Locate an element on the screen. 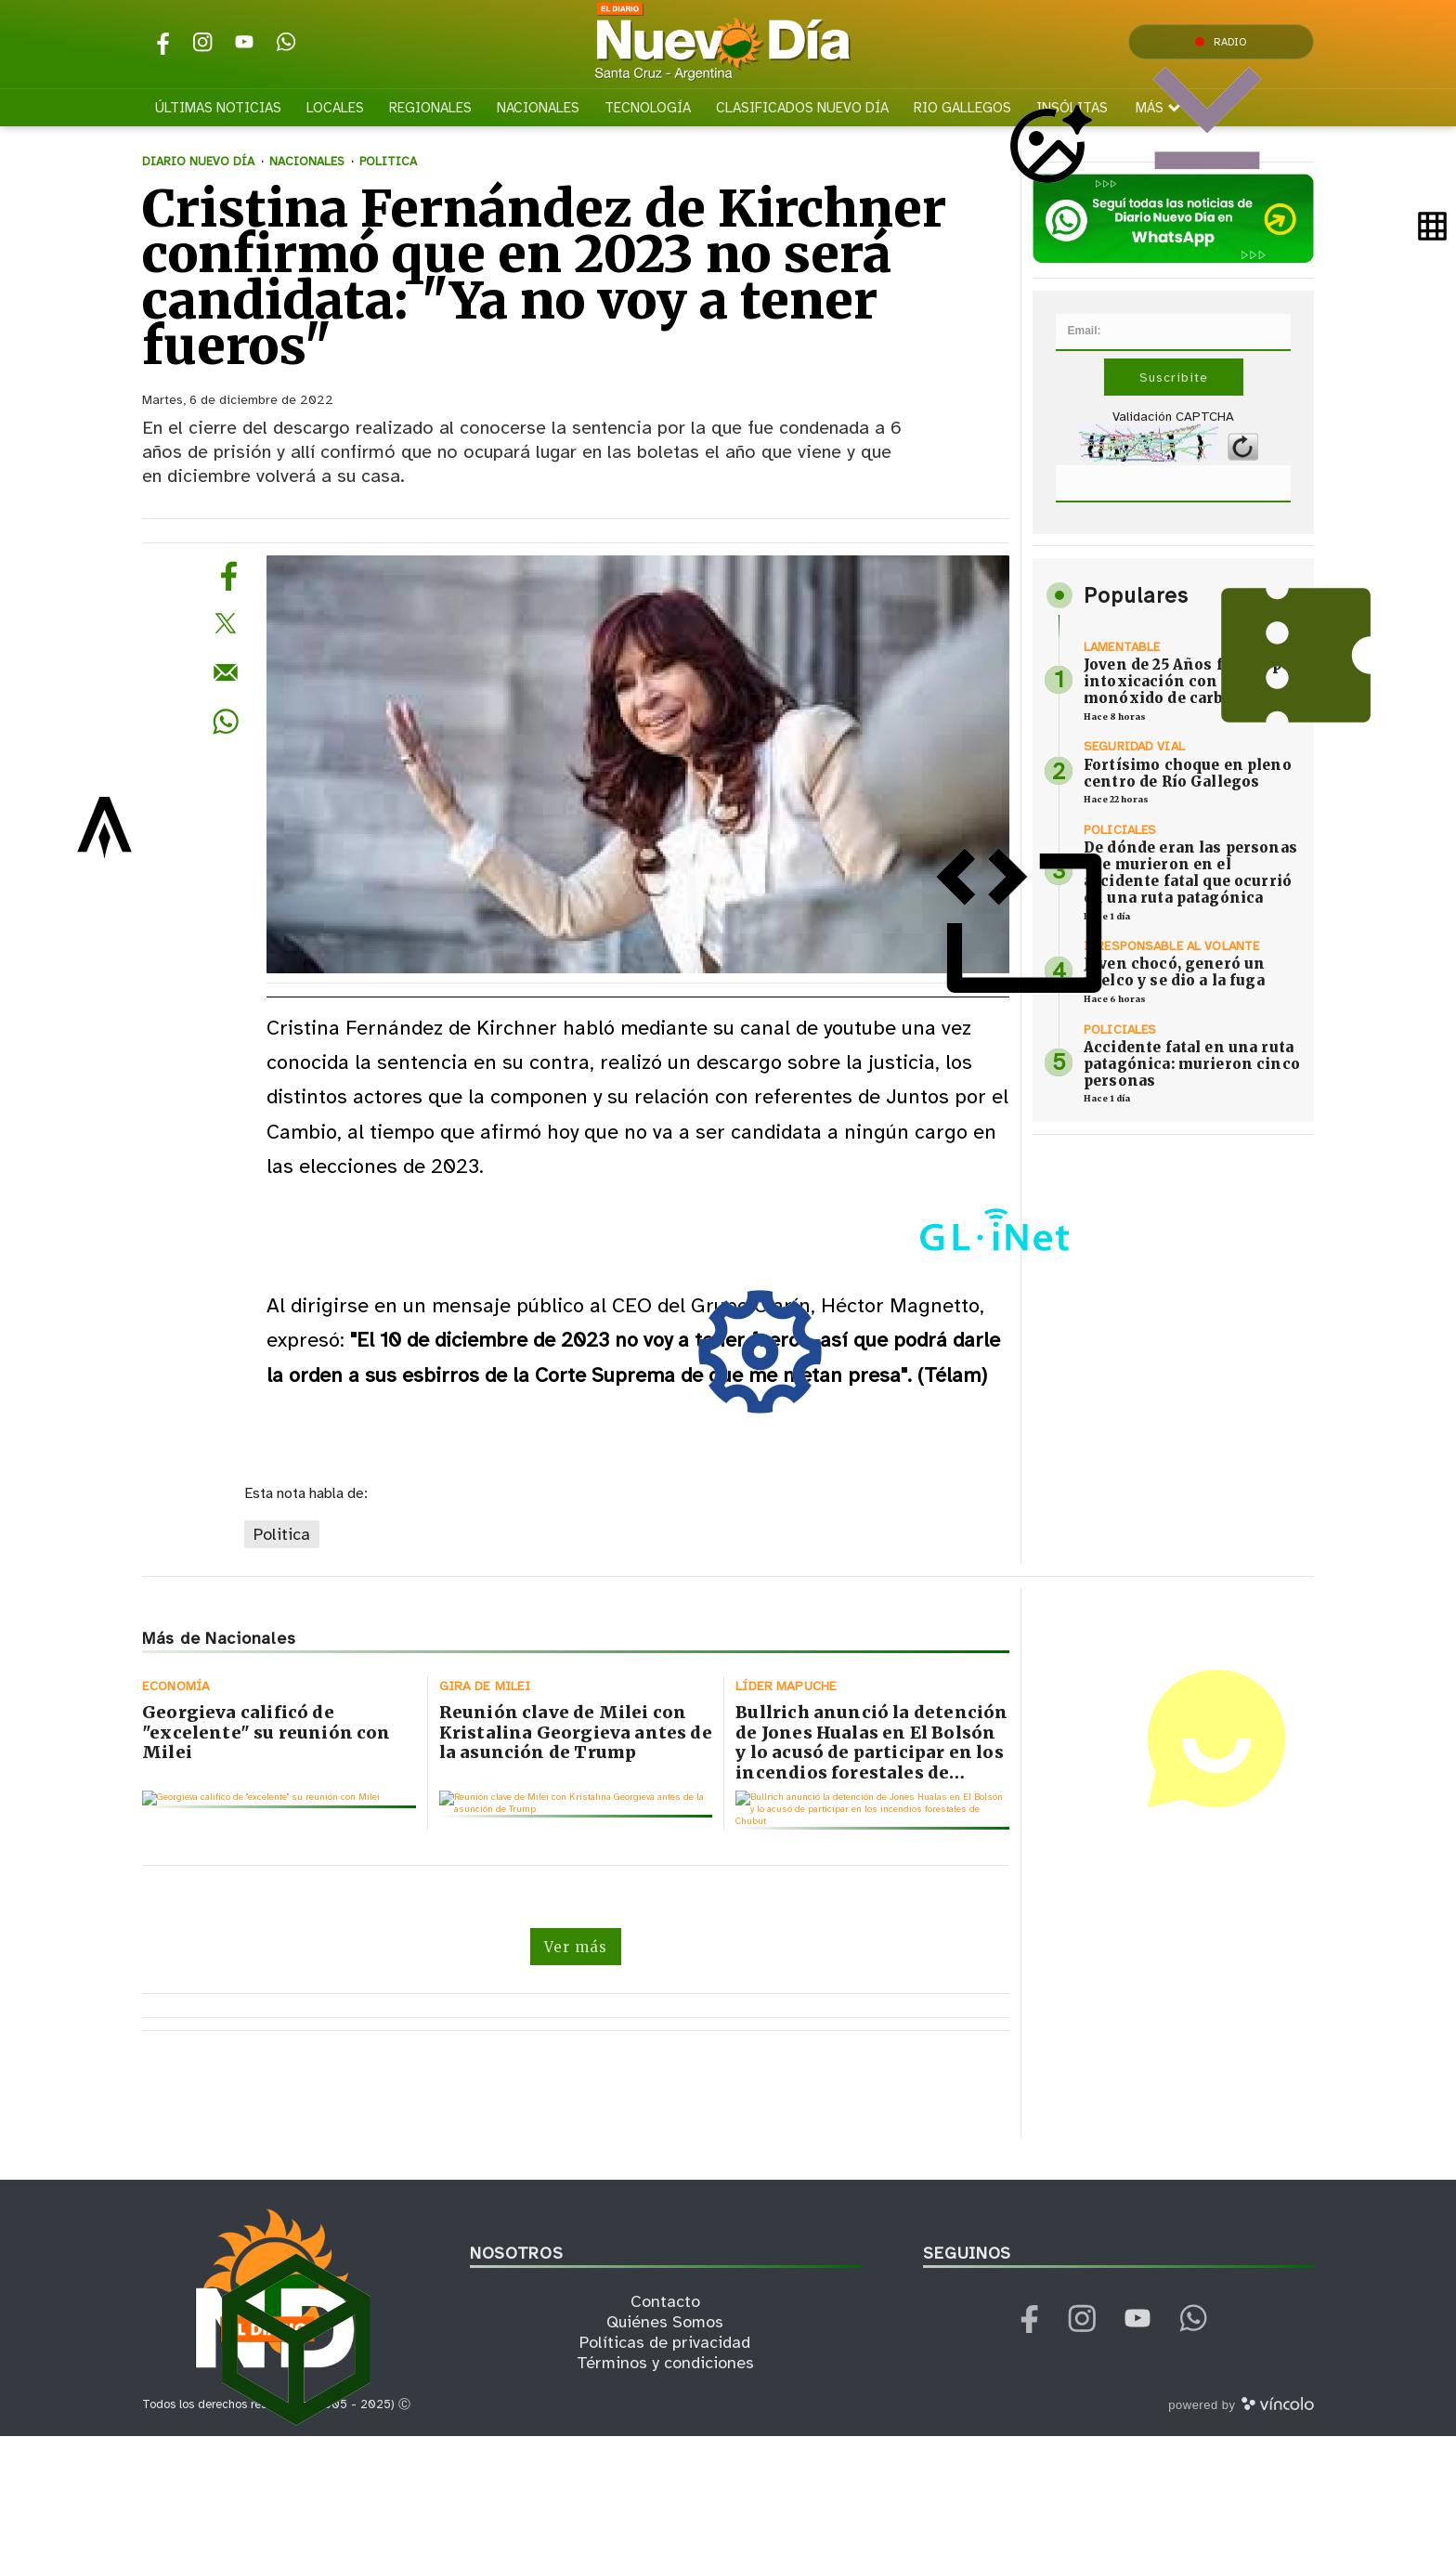 The height and width of the screenshot is (2554, 1456). switch to grid view layout is located at coordinates (1432, 226).